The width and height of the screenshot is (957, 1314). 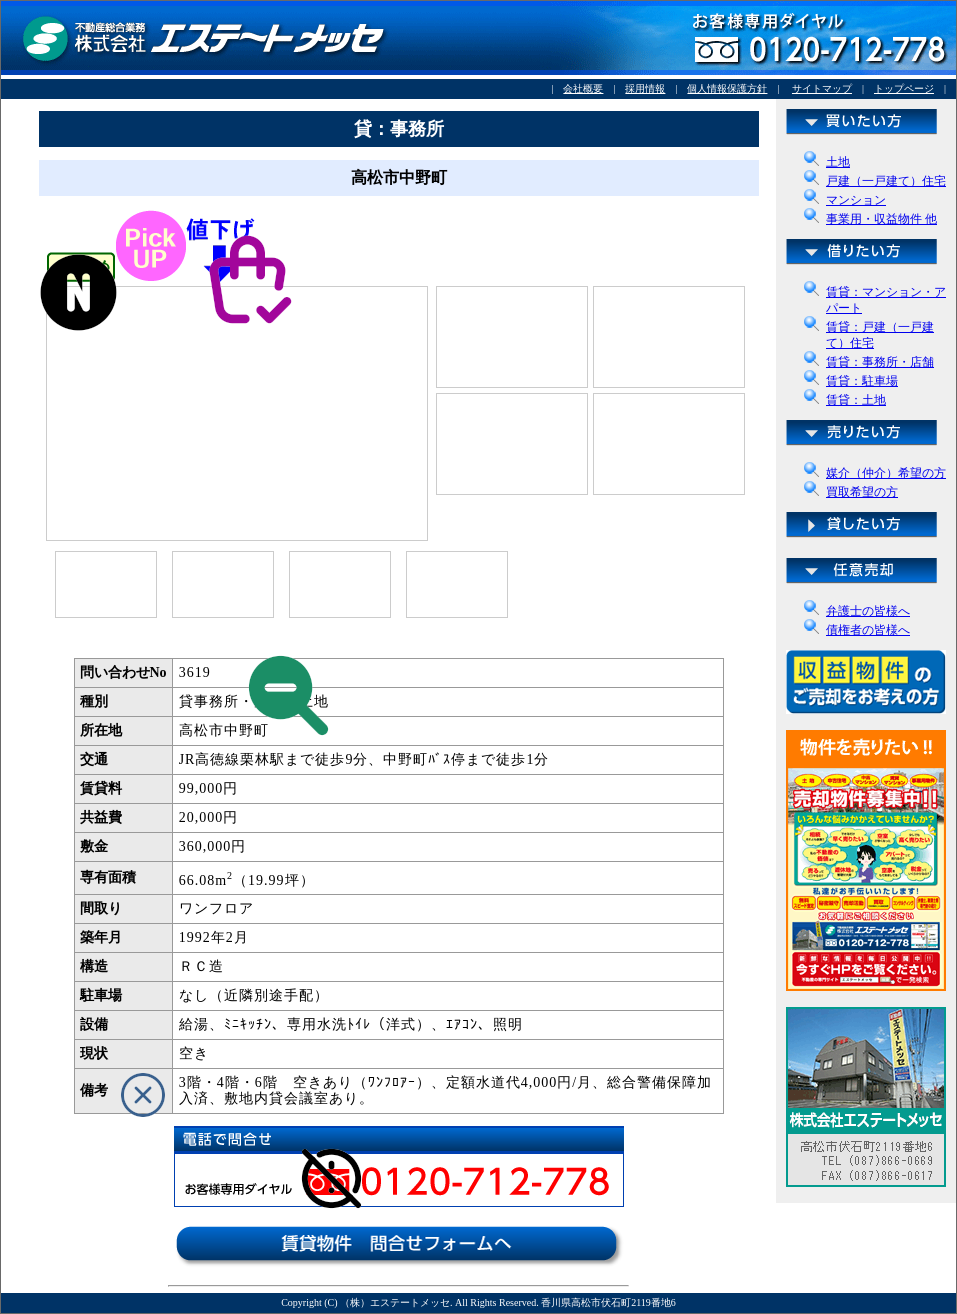 I want to click on zoom out to see more content, so click(x=288, y=695).